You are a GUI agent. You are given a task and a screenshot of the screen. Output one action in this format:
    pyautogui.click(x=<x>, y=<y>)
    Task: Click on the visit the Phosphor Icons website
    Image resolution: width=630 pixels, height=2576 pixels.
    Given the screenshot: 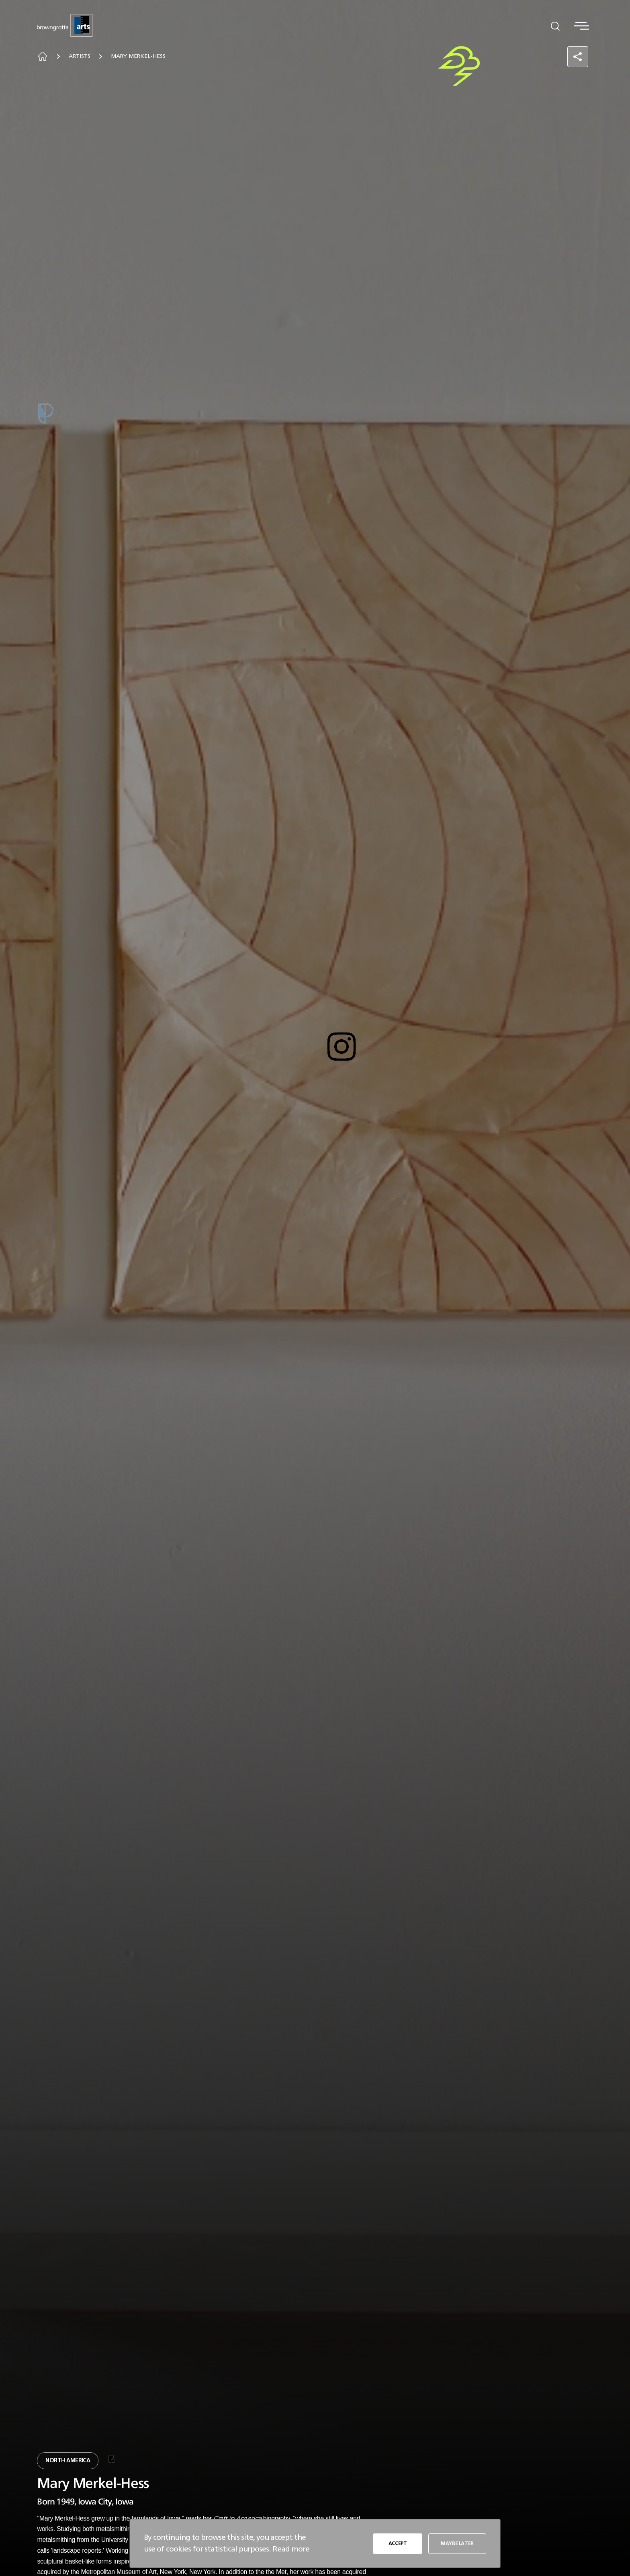 What is the action you would take?
    pyautogui.click(x=46, y=413)
    